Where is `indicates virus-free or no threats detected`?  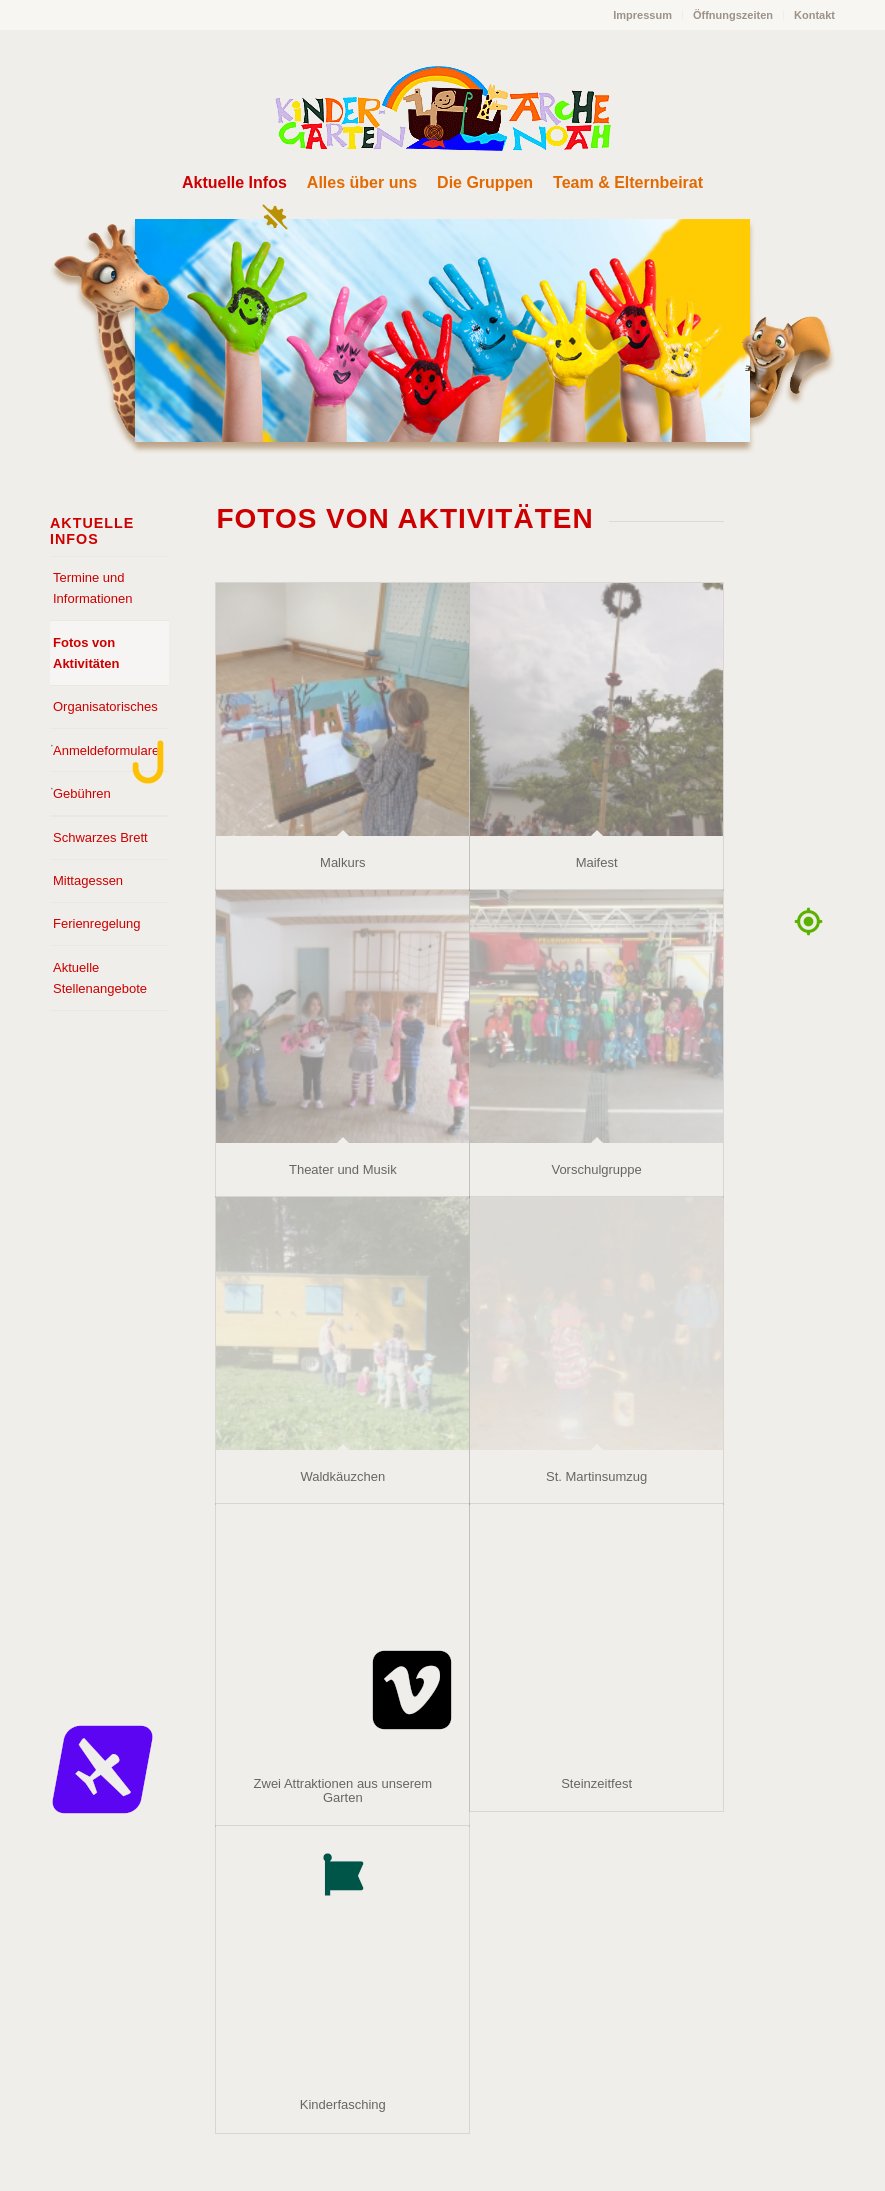 indicates virus-free or no threats detected is located at coordinates (275, 217).